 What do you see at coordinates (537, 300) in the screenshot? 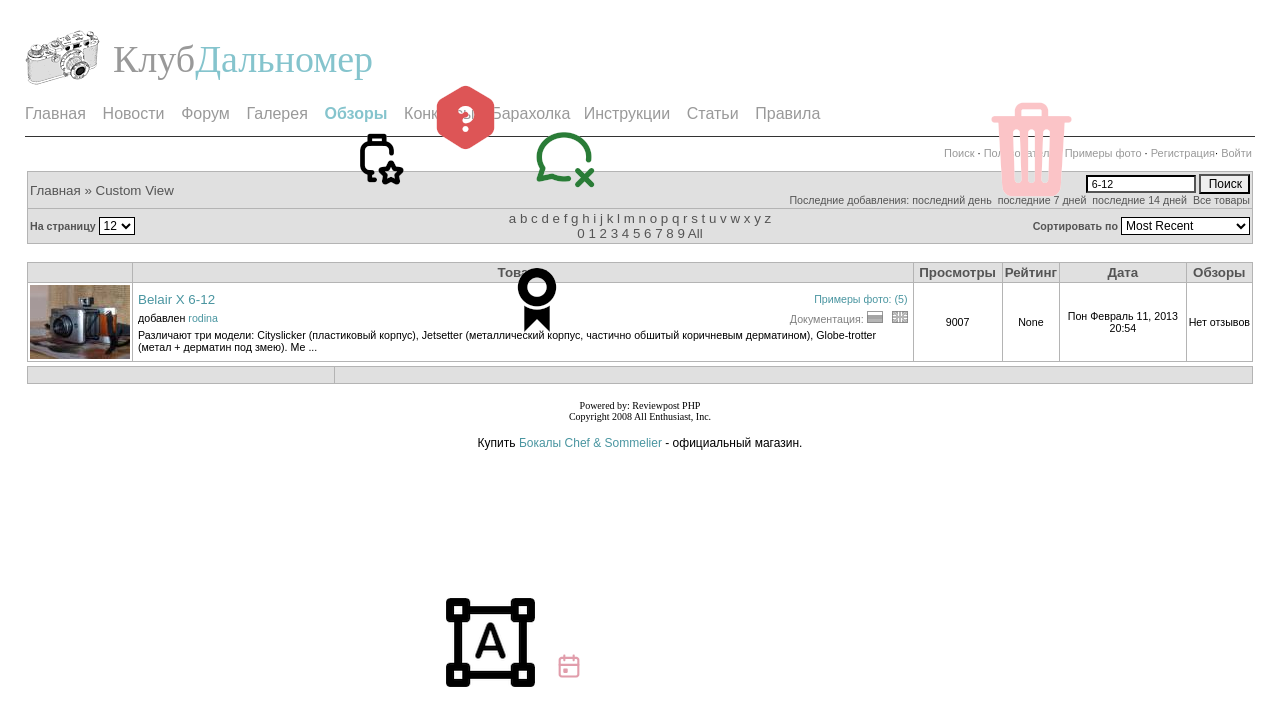
I see `view achievements or awards` at bounding box center [537, 300].